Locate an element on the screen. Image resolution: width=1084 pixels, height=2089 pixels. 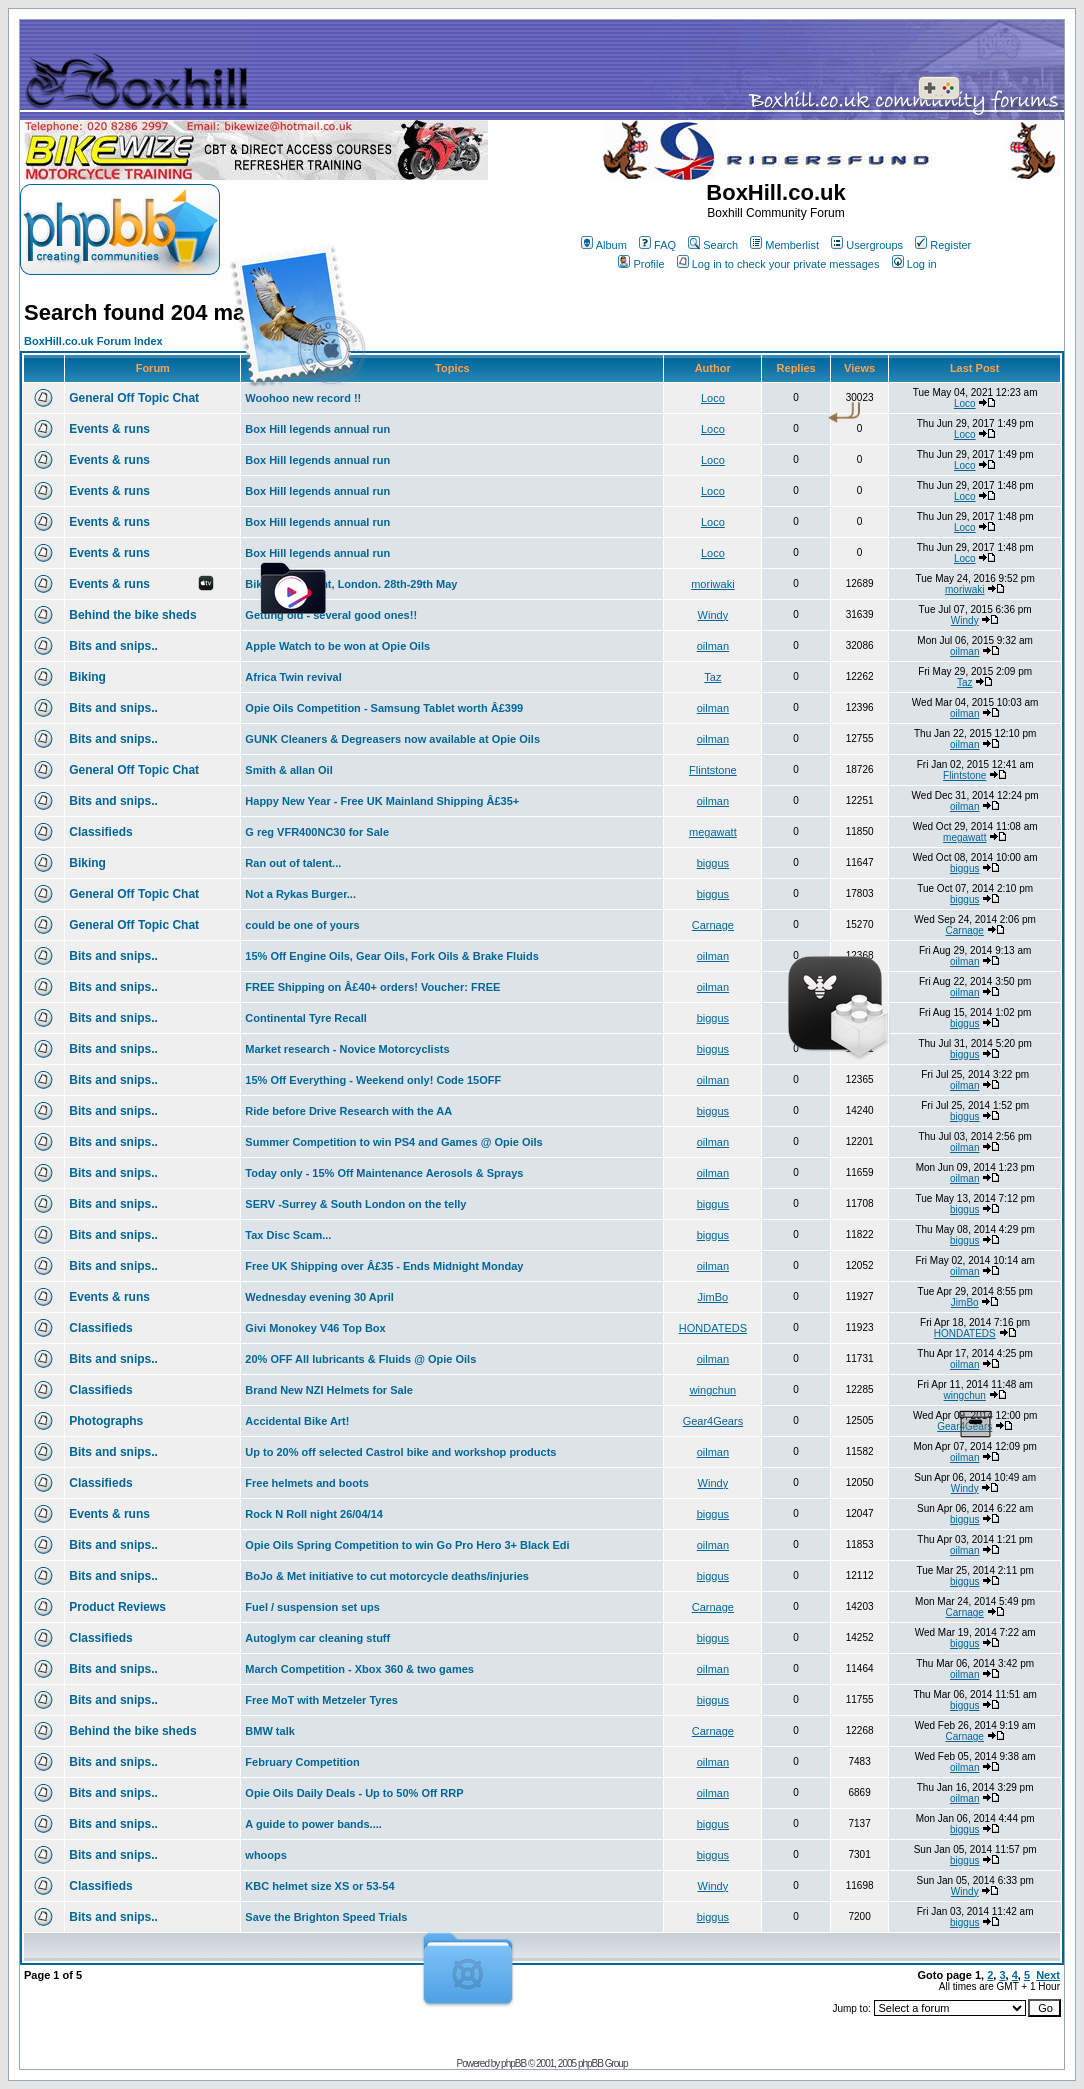
access archived emails is located at coordinates (975, 1423).